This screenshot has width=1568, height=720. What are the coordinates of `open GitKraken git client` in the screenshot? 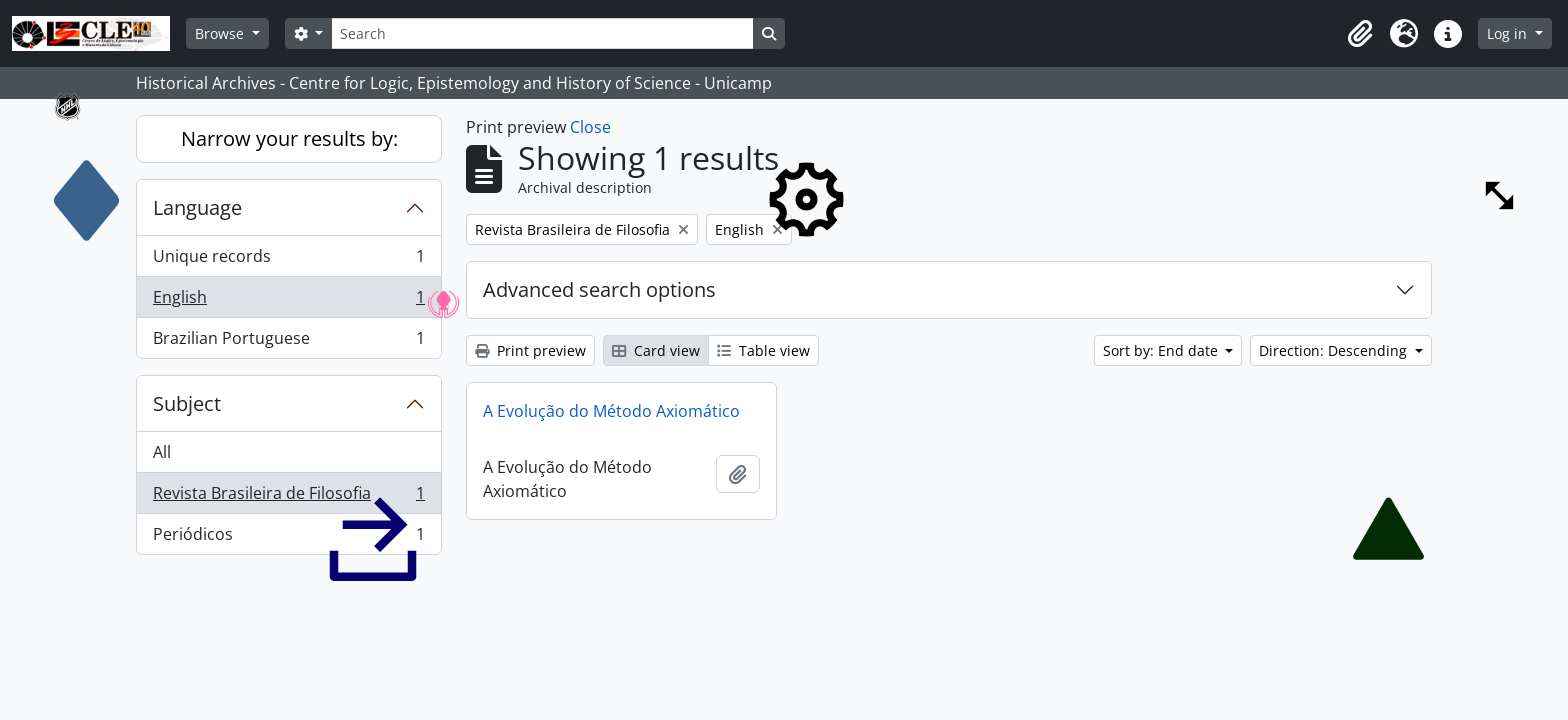 It's located at (443, 304).